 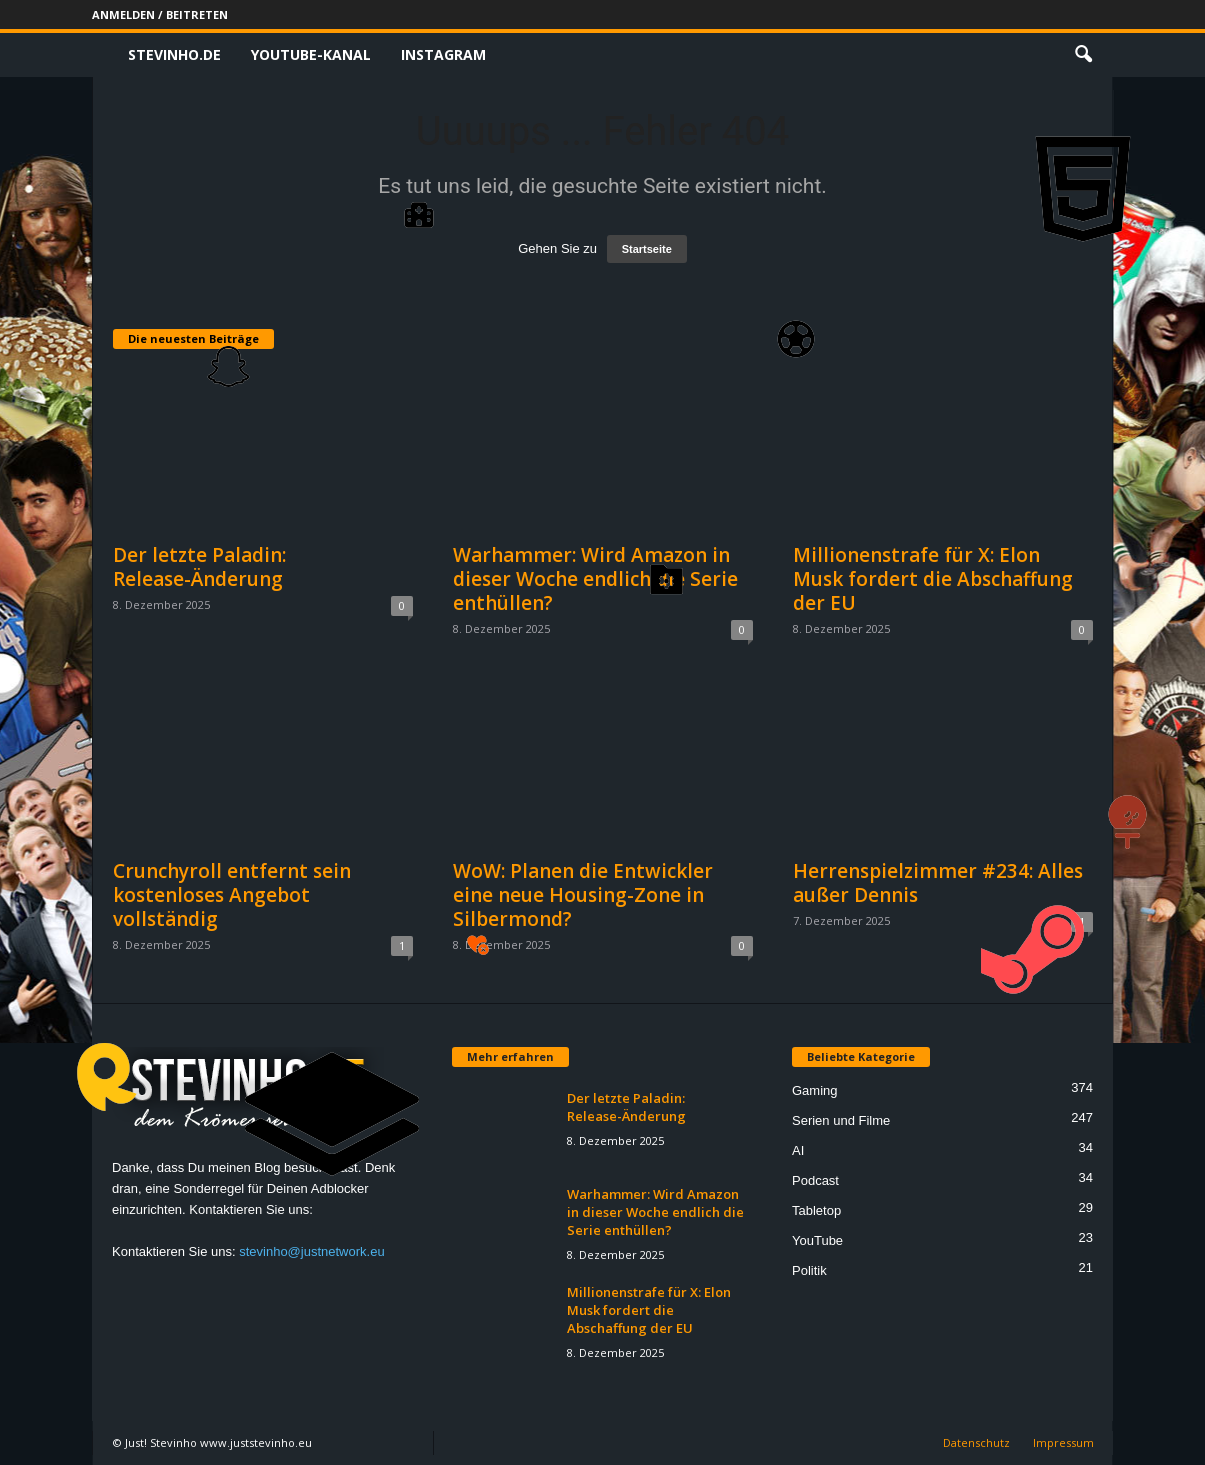 What do you see at coordinates (332, 1114) in the screenshot?
I see `open remove.bg background removal tool` at bounding box center [332, 1114].